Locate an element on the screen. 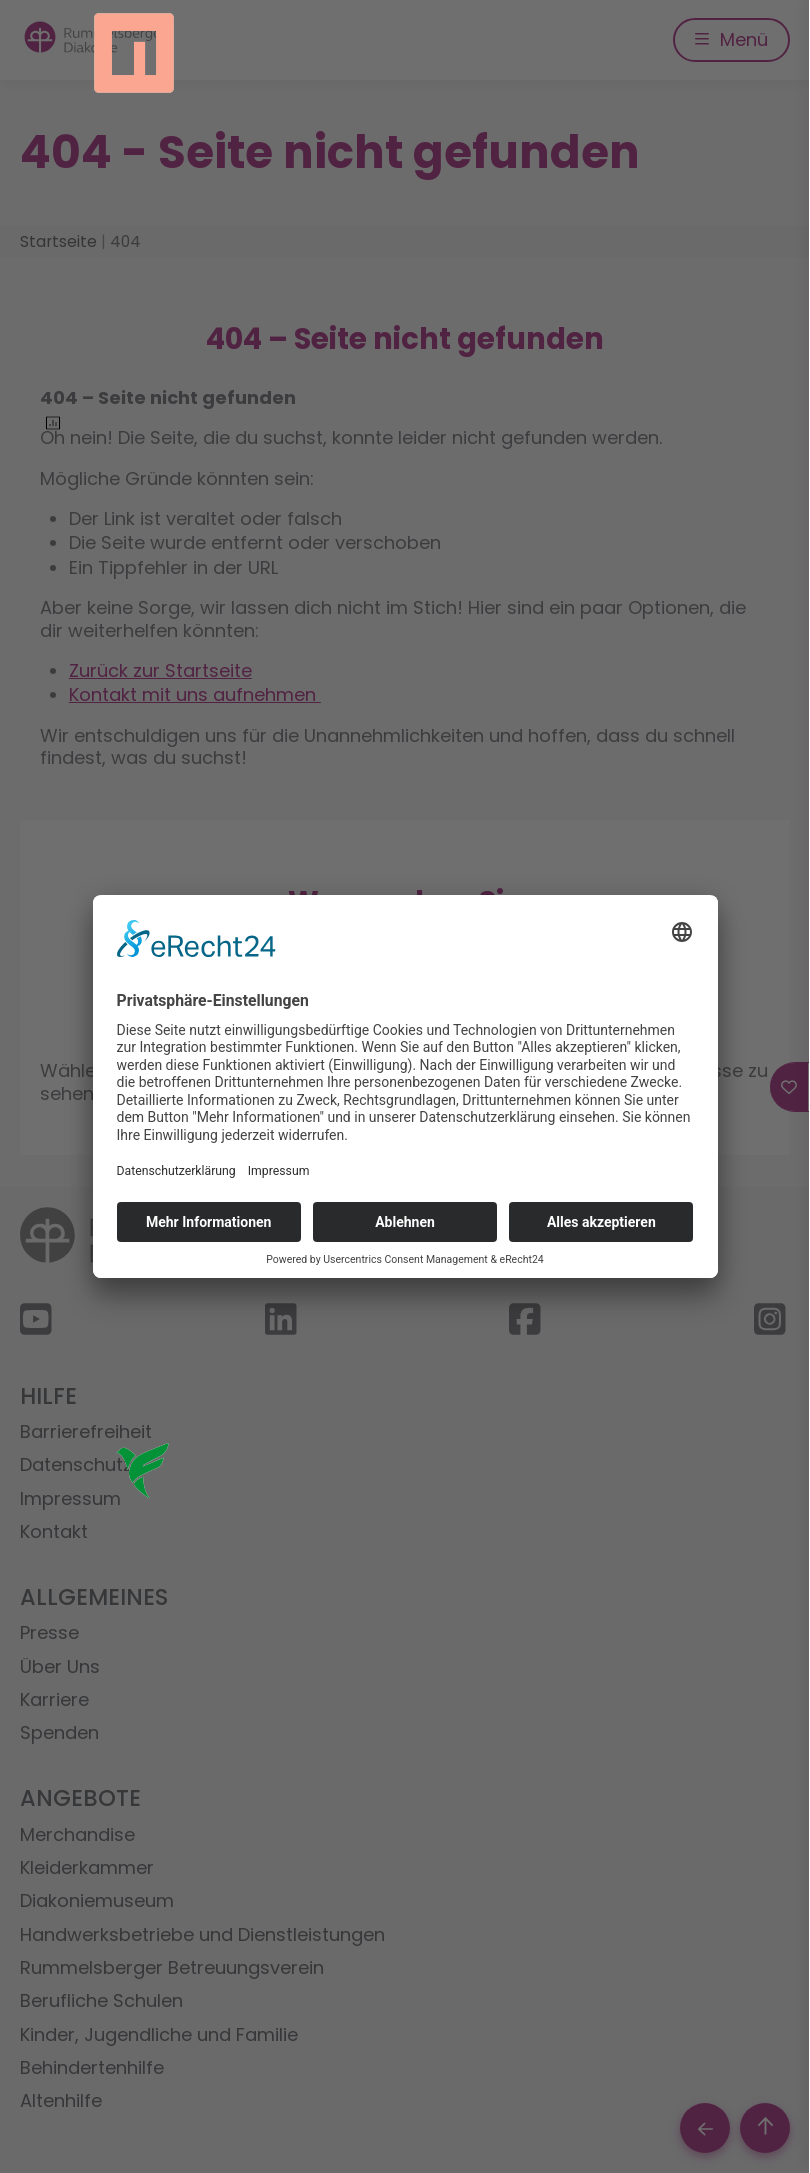 This screenshot has width=810, height=2173. view analytics dashboard is located at coordinates (53, 423).